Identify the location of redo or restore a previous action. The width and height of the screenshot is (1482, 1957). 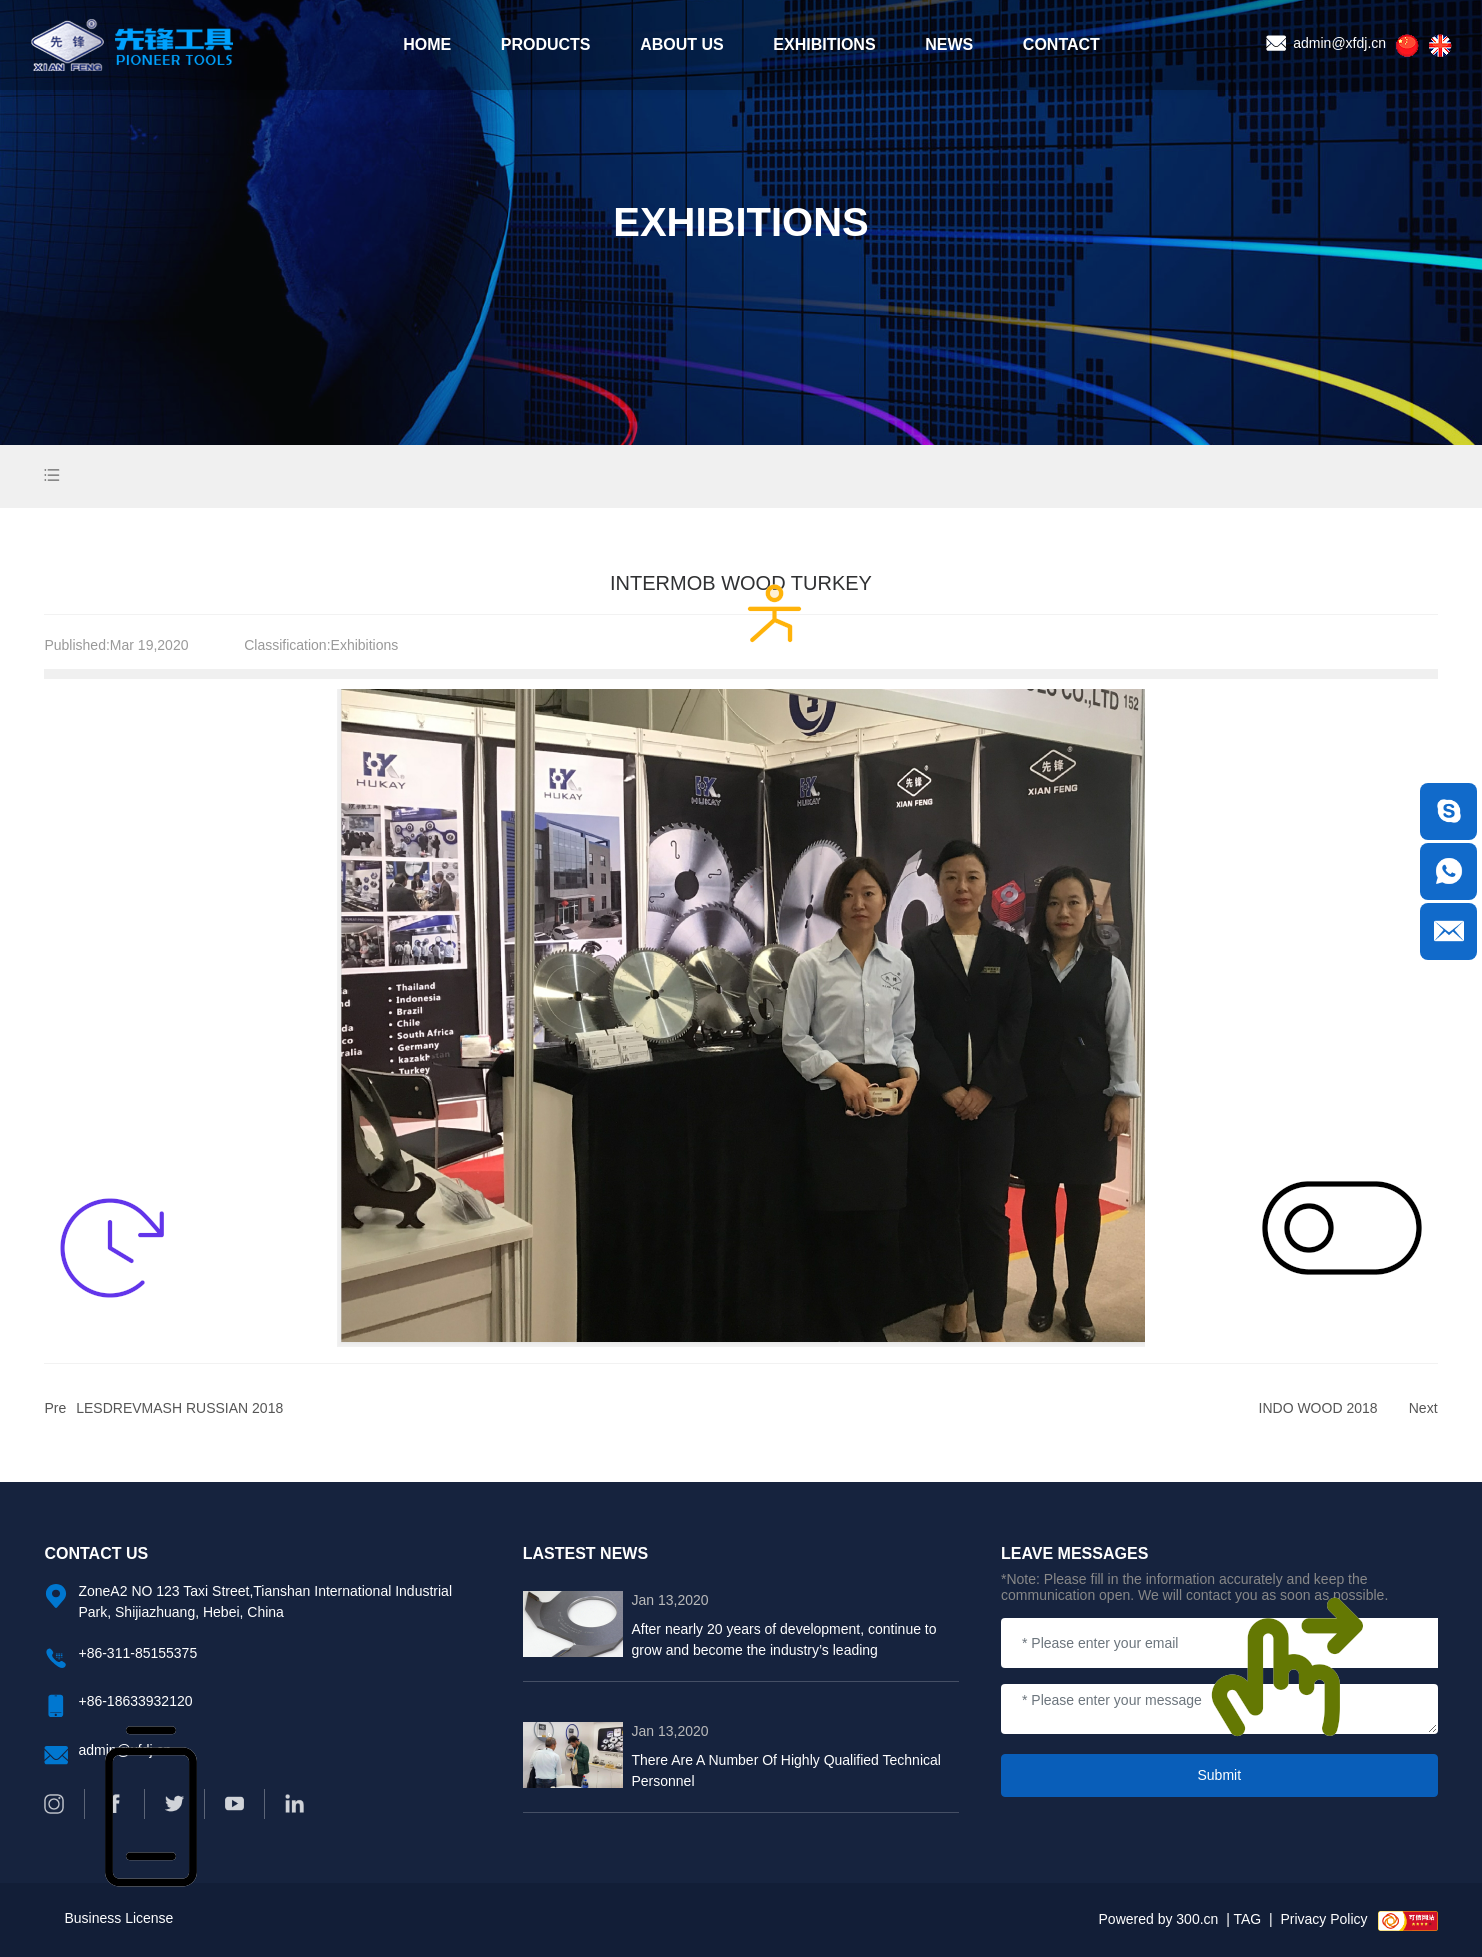
(110, 1248).